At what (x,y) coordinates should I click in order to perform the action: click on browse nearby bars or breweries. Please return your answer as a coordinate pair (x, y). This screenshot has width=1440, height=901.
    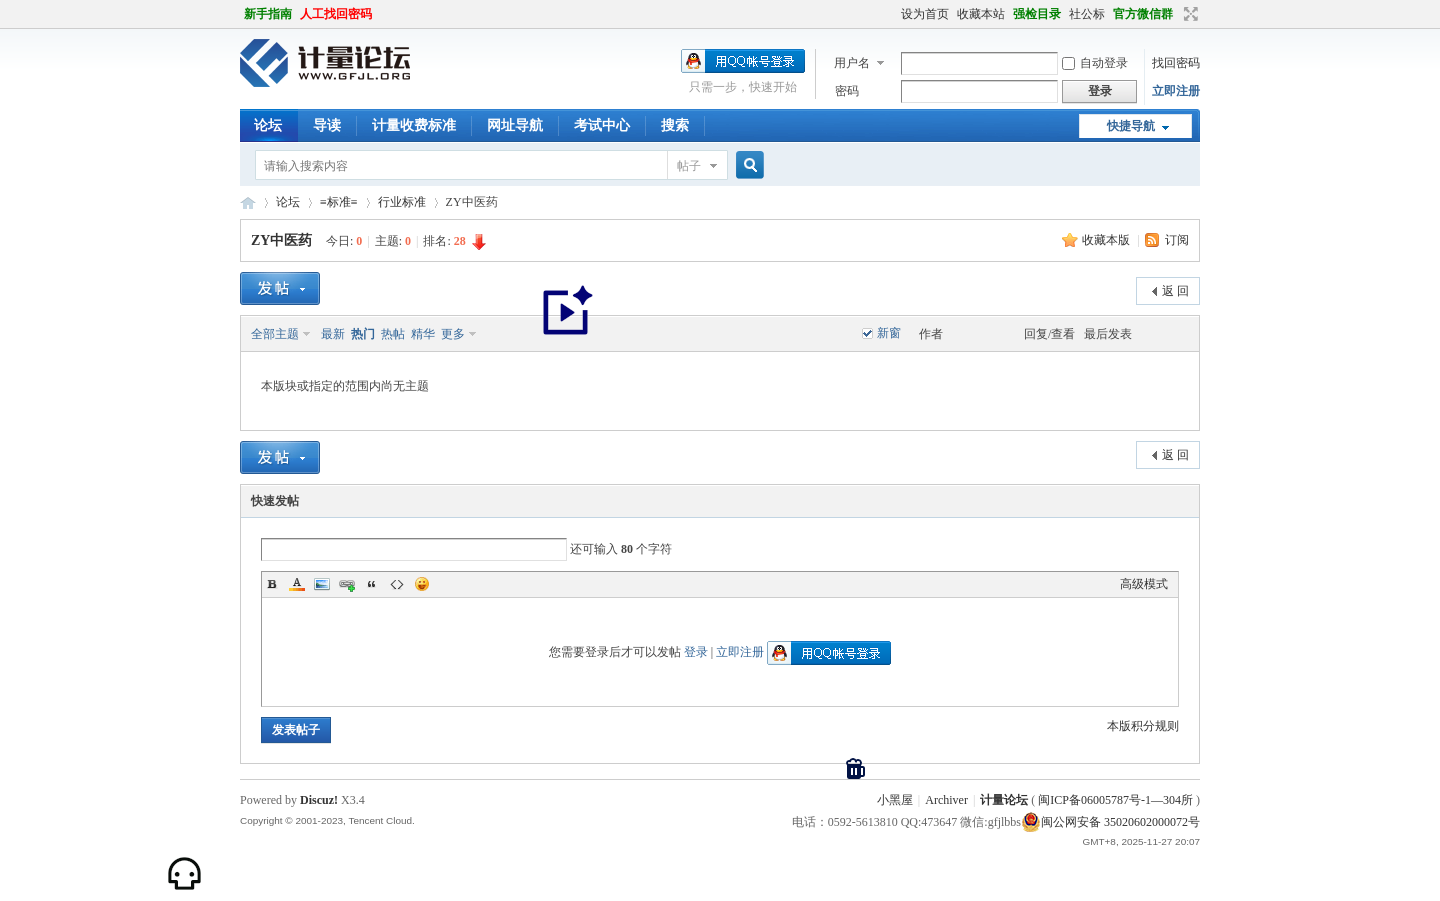
    Looking at the image, I should click on (856, 769).